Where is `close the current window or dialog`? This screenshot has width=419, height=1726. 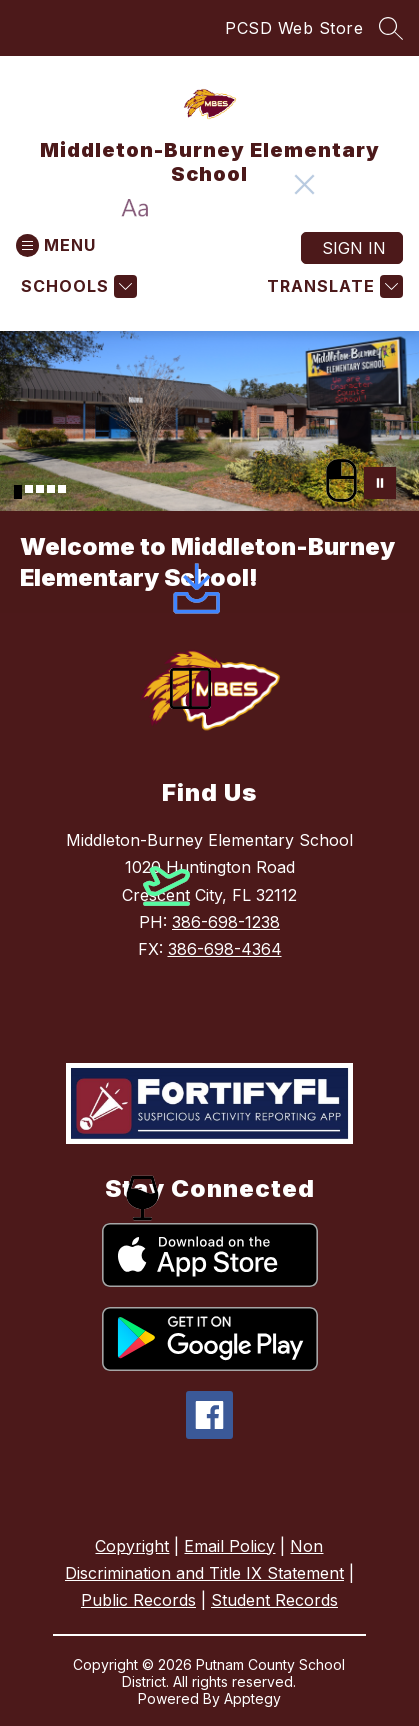 close the current window or dialog is located at coordinates (304, 184).